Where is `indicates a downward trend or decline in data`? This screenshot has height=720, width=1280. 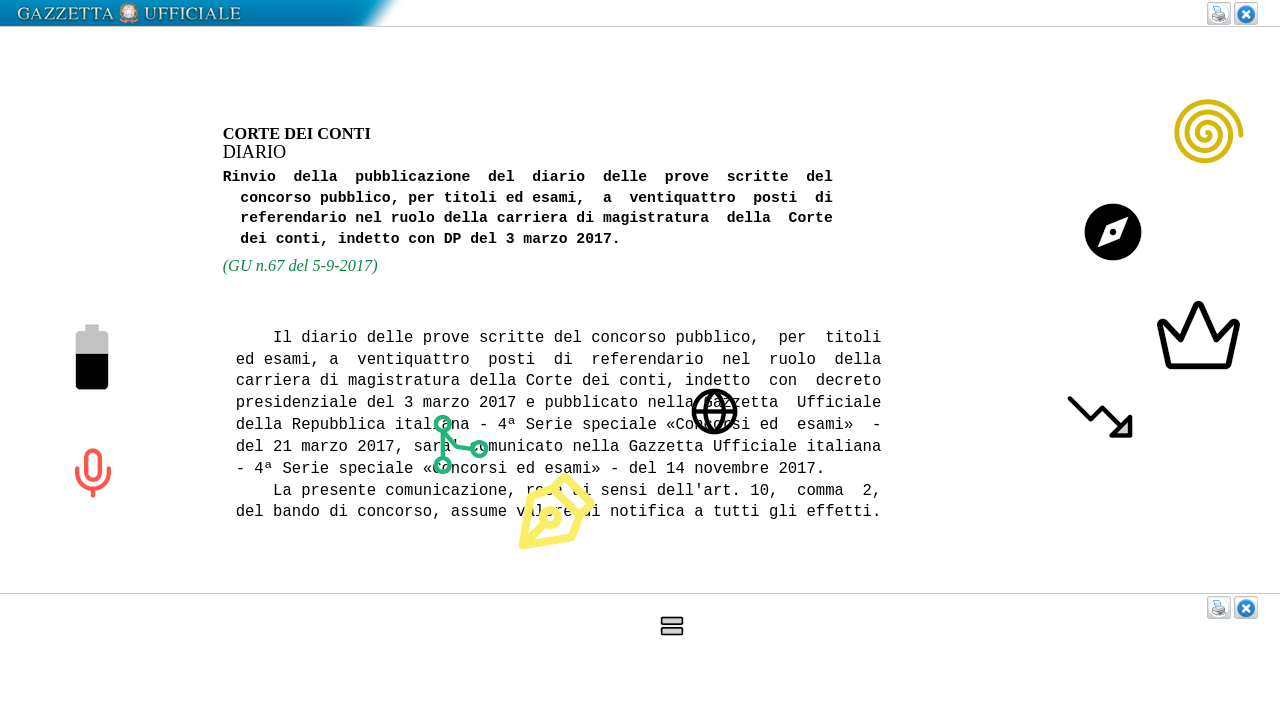 indicates a downward trend or decline in data is located at coordinates (1100, 417).